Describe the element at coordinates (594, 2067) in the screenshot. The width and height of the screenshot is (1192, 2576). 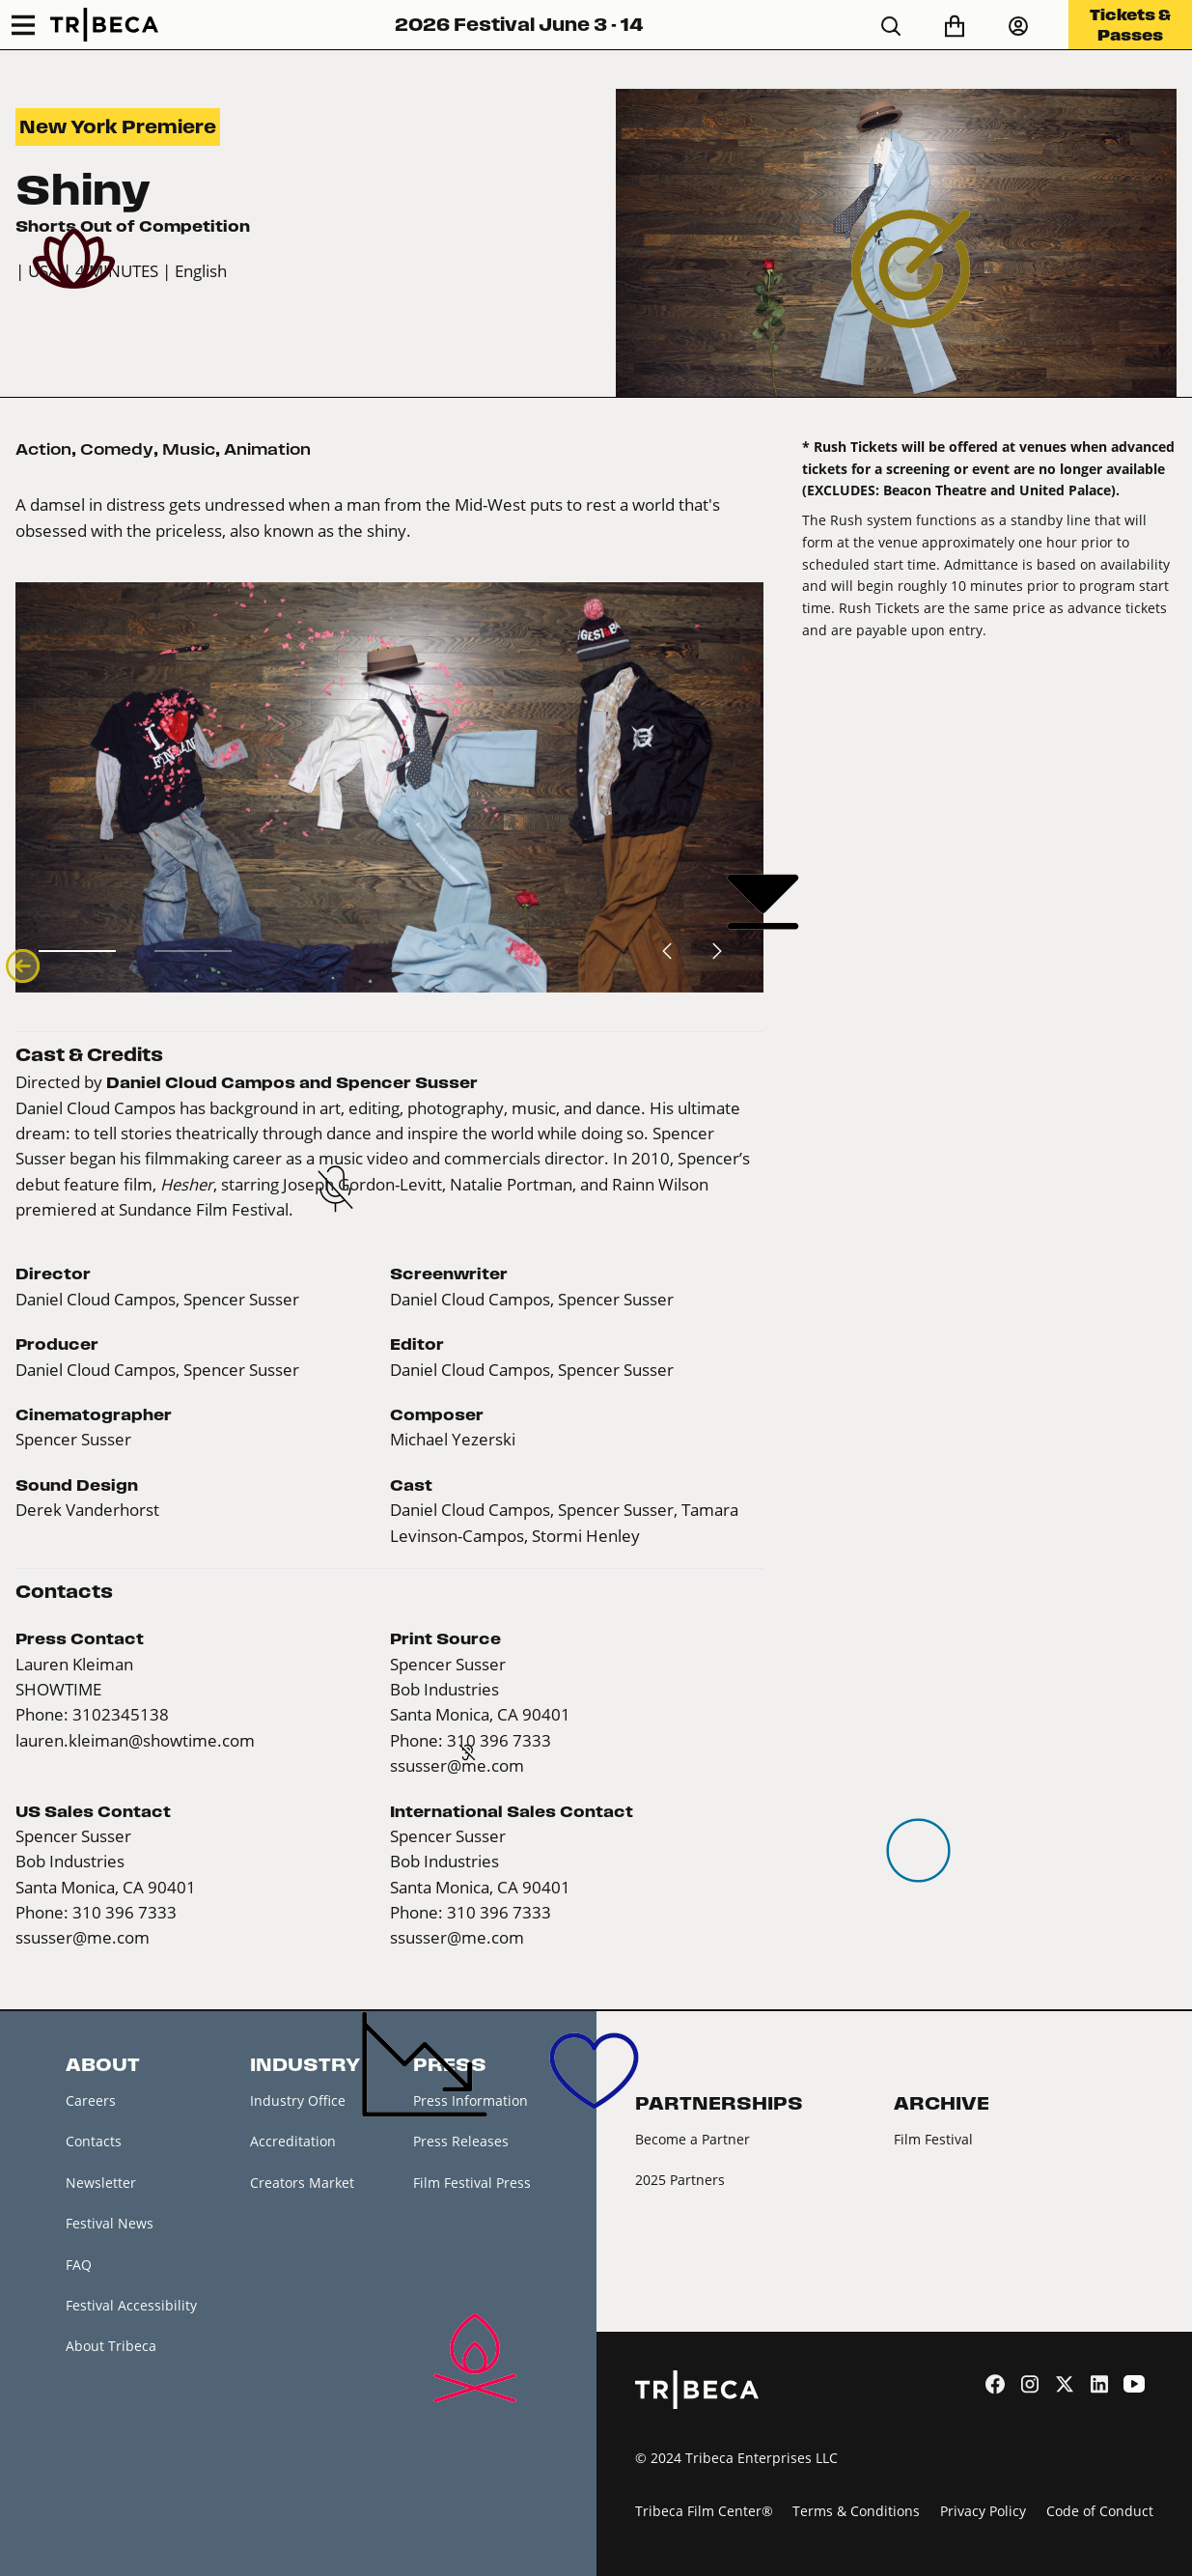
I see `add to favorites` at that location.